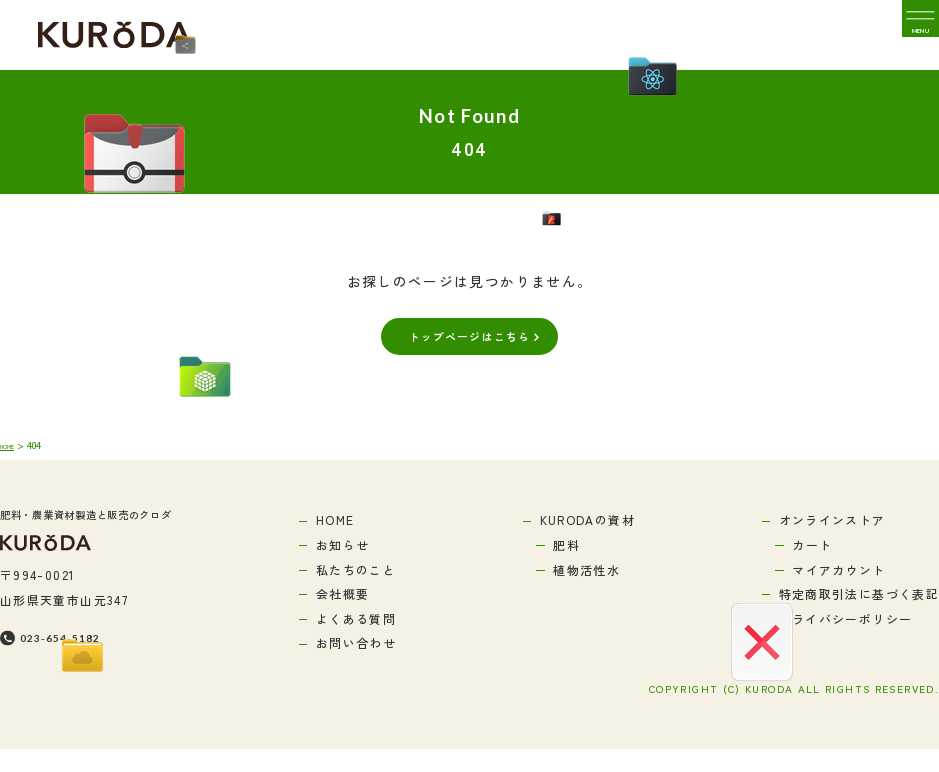  I want to click on open folder containing pokémon timer ball assets, so click(134, 156).